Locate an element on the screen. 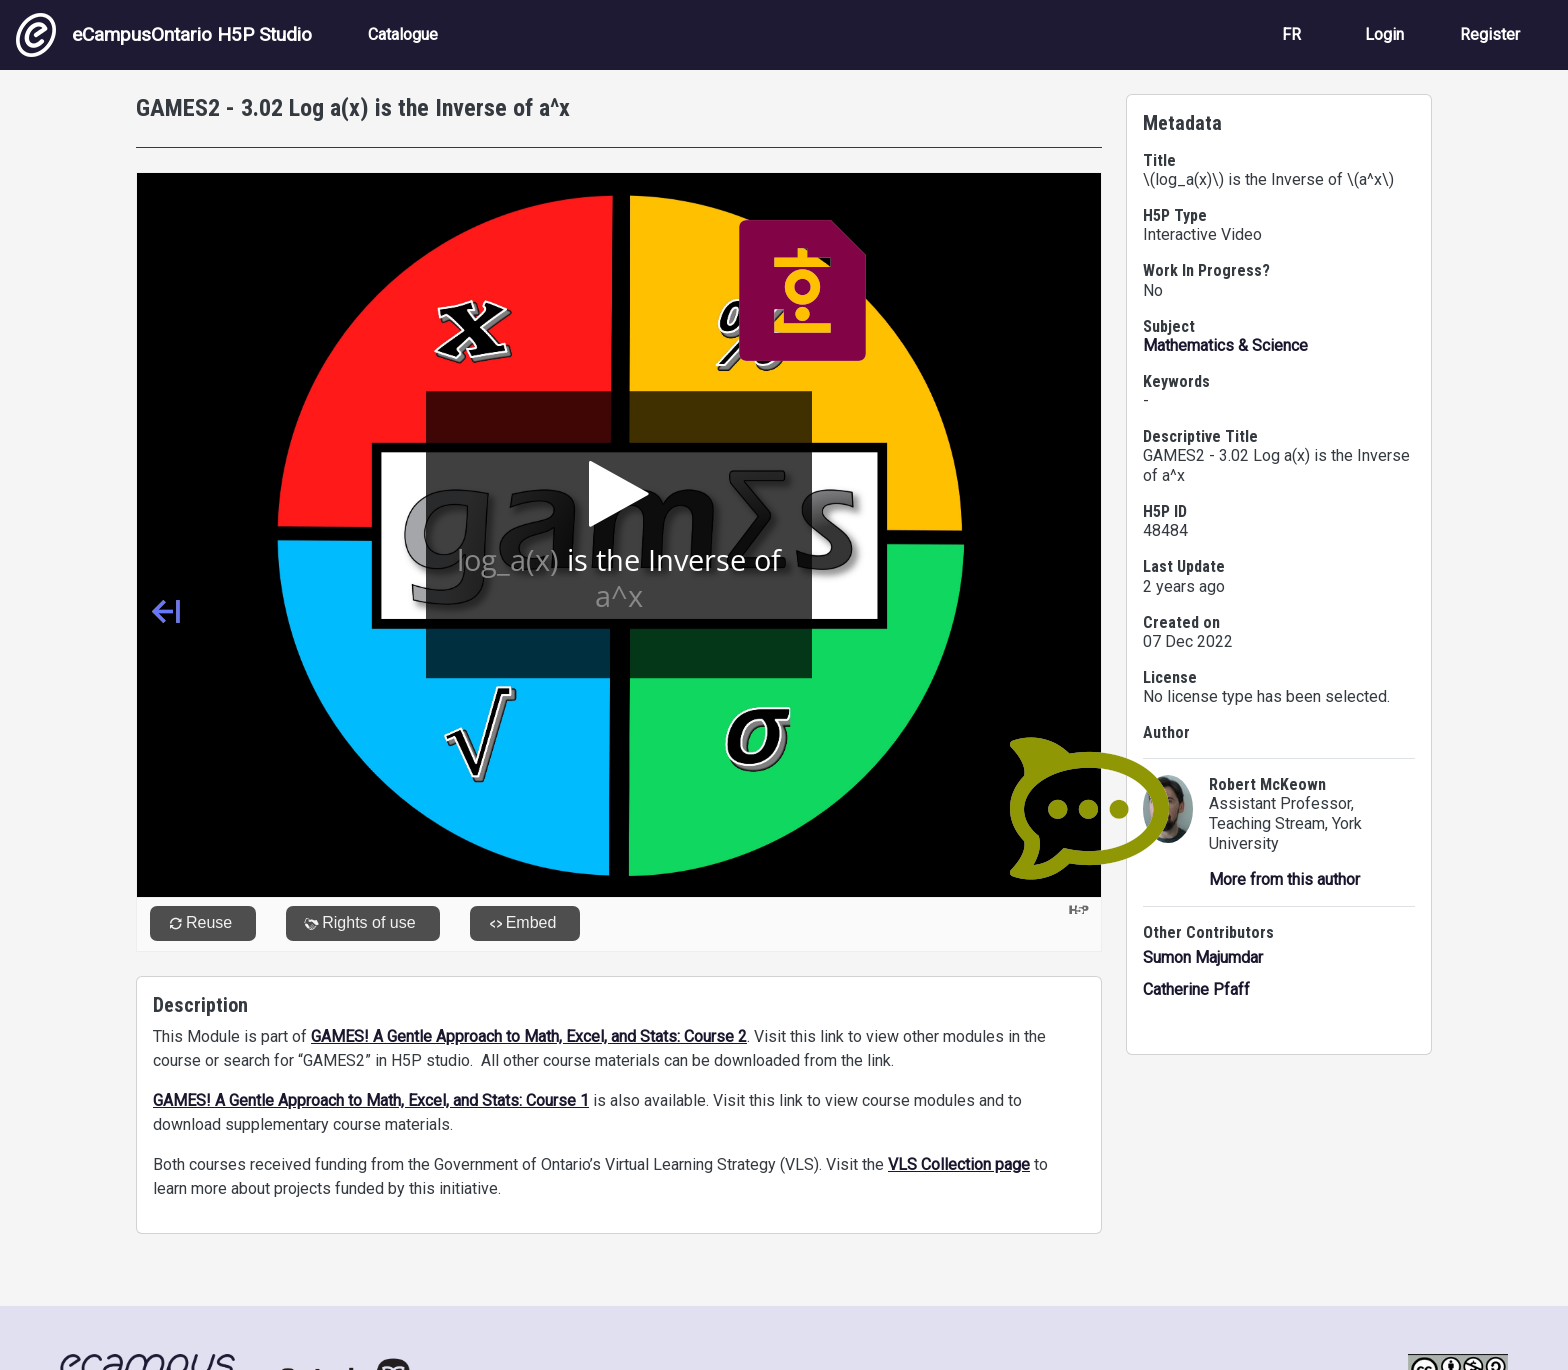  open a Hangul Word Processor (.hwp) document is located at coordinates (802, 290).